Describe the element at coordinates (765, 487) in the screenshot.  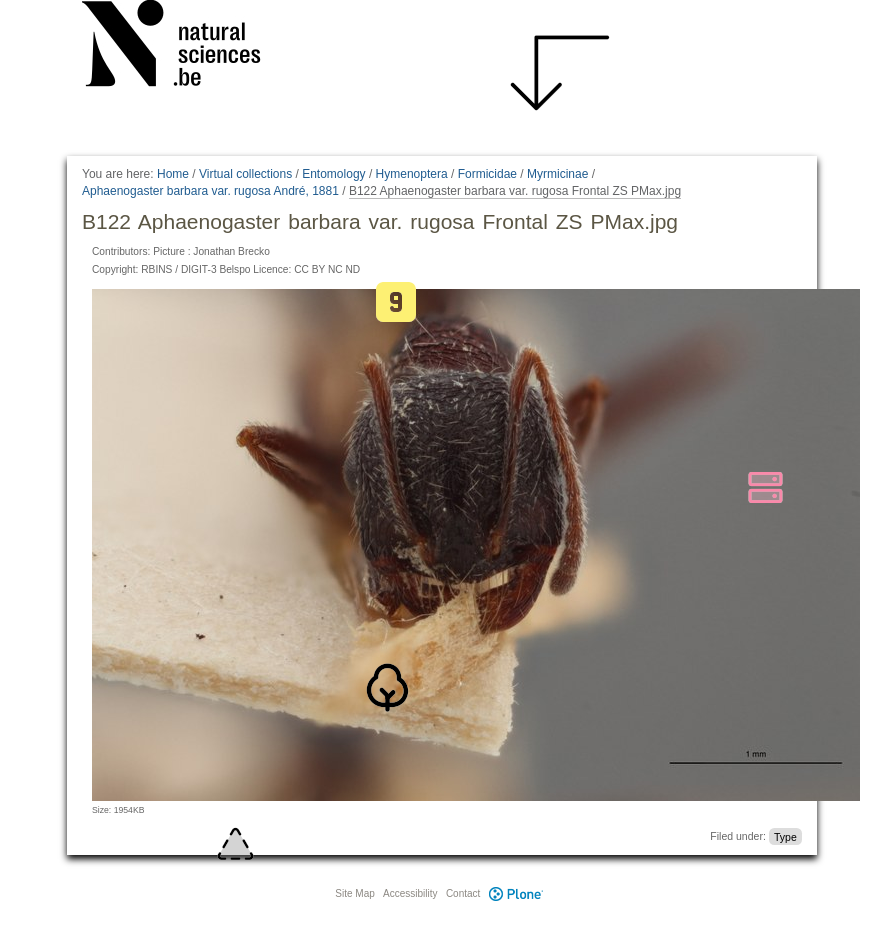
I see `access storage or server settings` at that location.